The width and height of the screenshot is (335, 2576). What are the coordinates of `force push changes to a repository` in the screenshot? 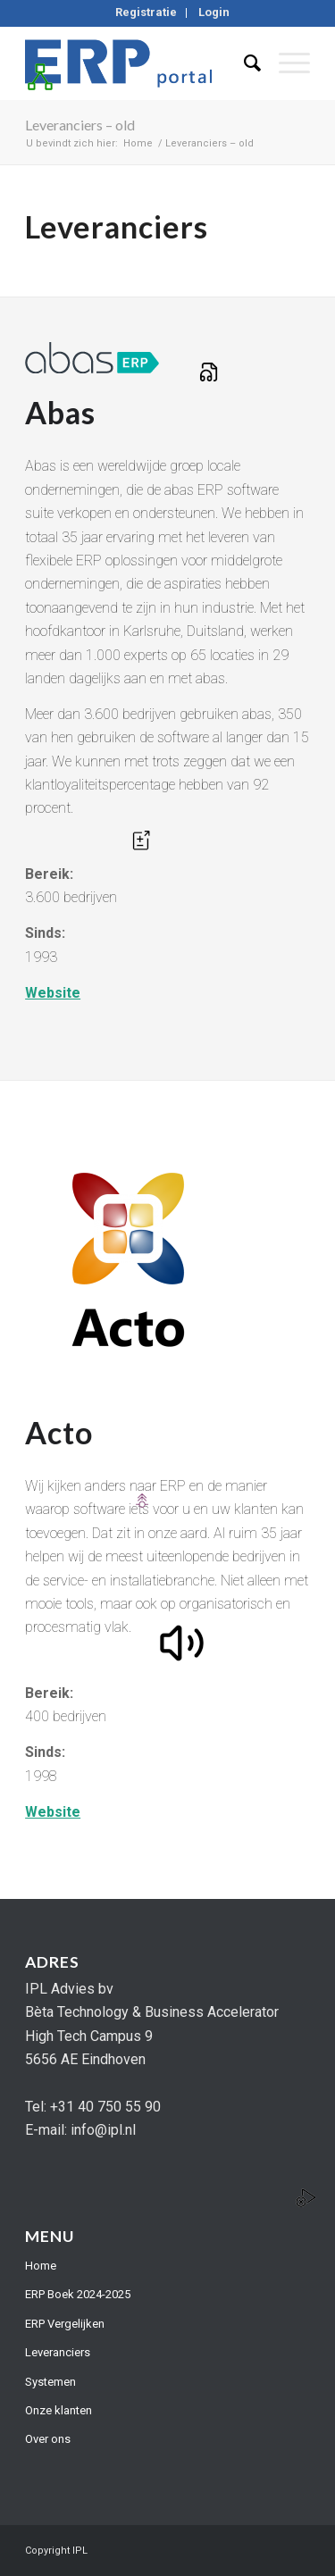 It's located at (141, 1500).